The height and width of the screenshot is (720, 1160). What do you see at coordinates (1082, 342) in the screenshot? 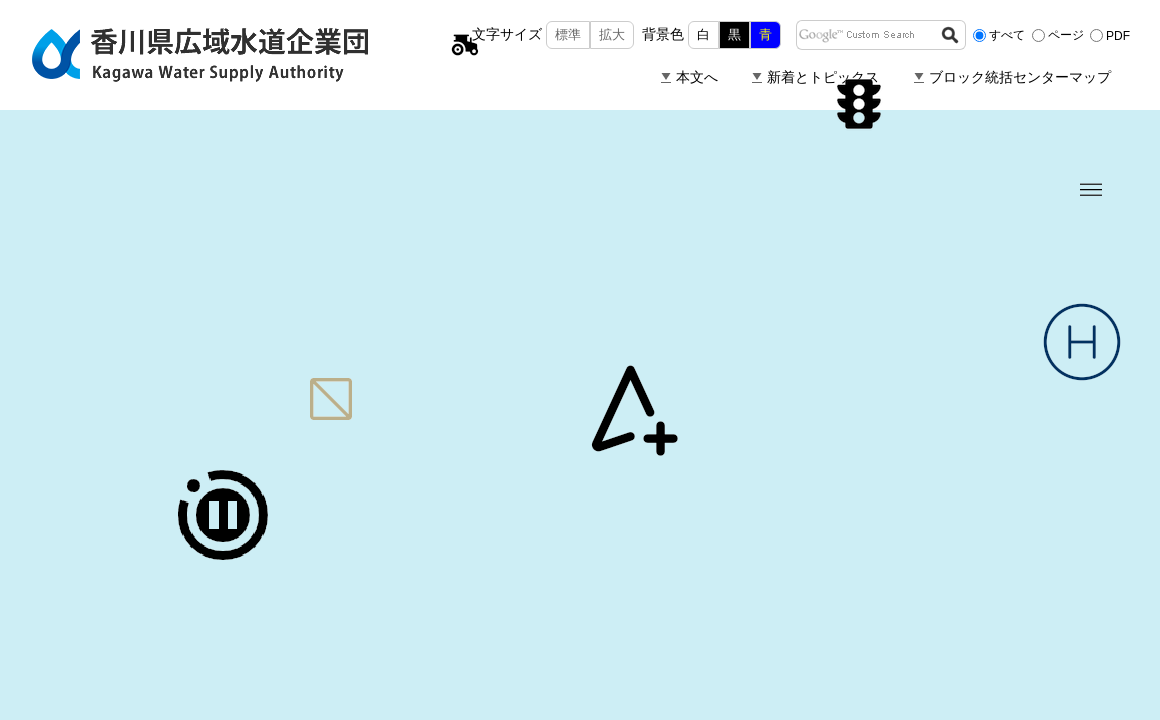
I see `navigate to items starting with the letter H` at bounding box center [1082, 342].